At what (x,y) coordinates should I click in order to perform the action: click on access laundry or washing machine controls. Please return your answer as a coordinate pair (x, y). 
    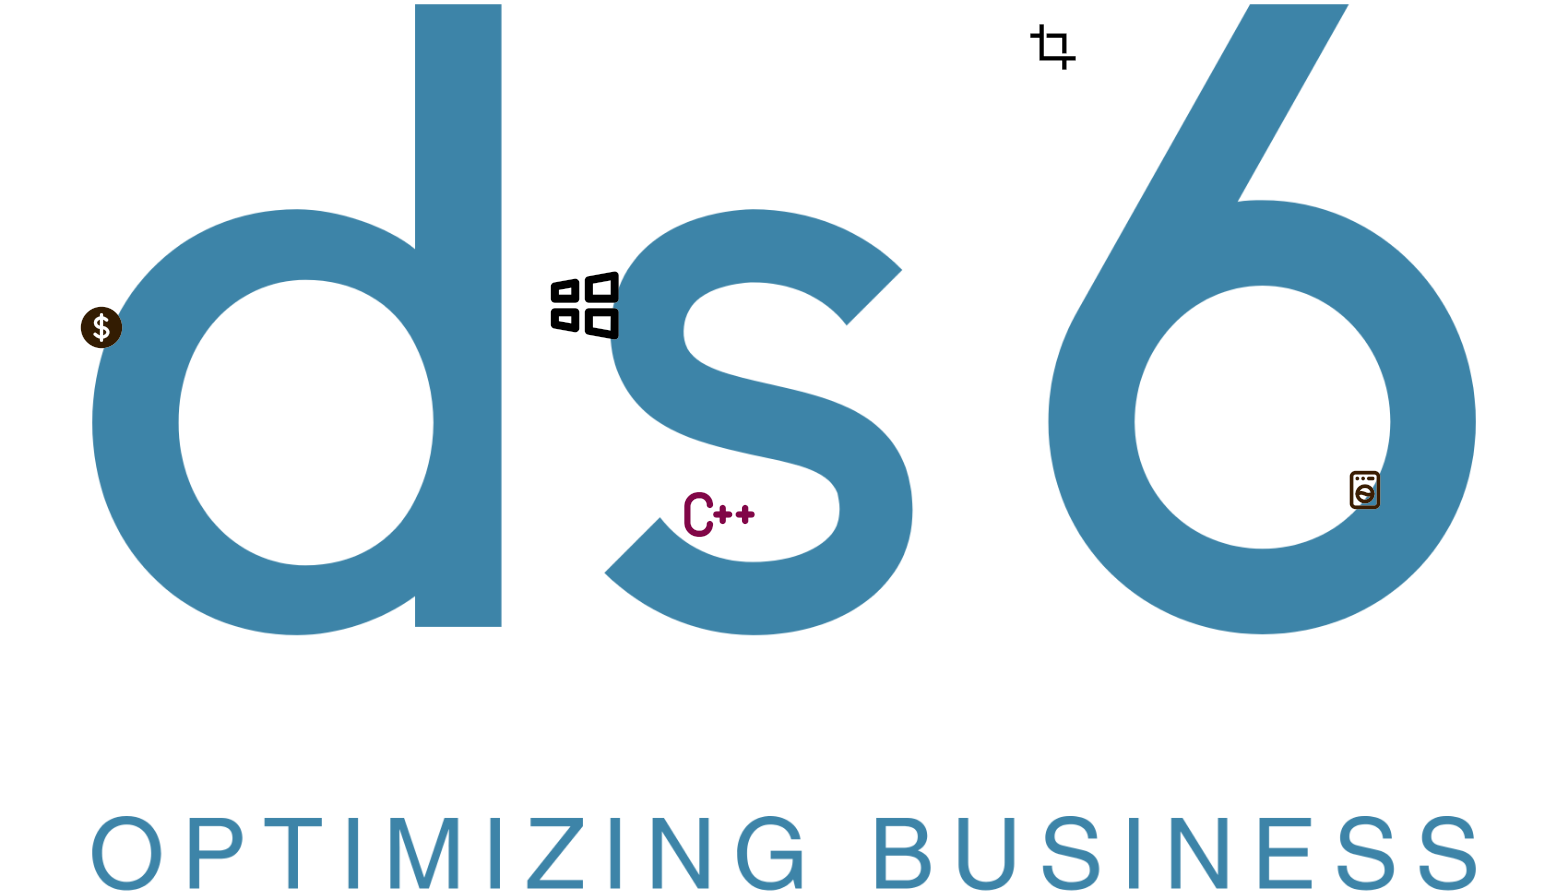
    Looking at the image, I should click on (1365, 490).